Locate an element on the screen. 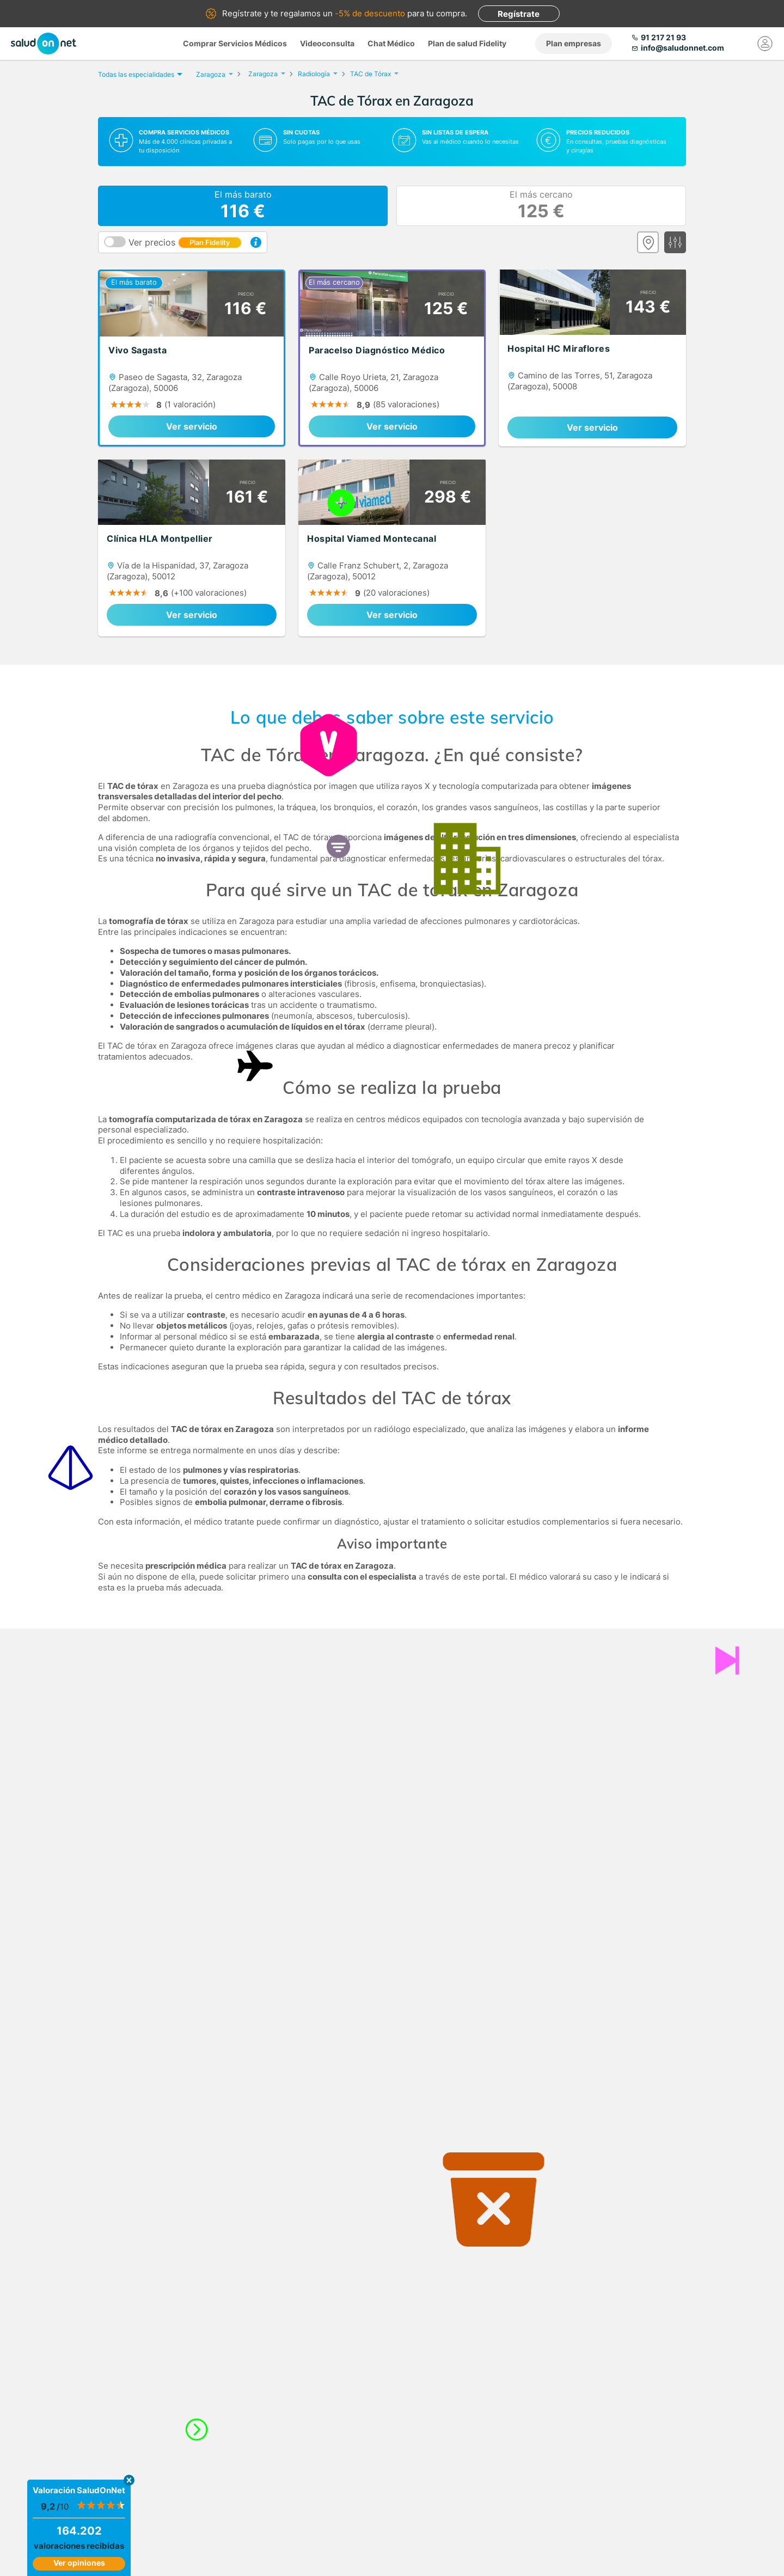  view business or company information is located at coordinates (467, 859).